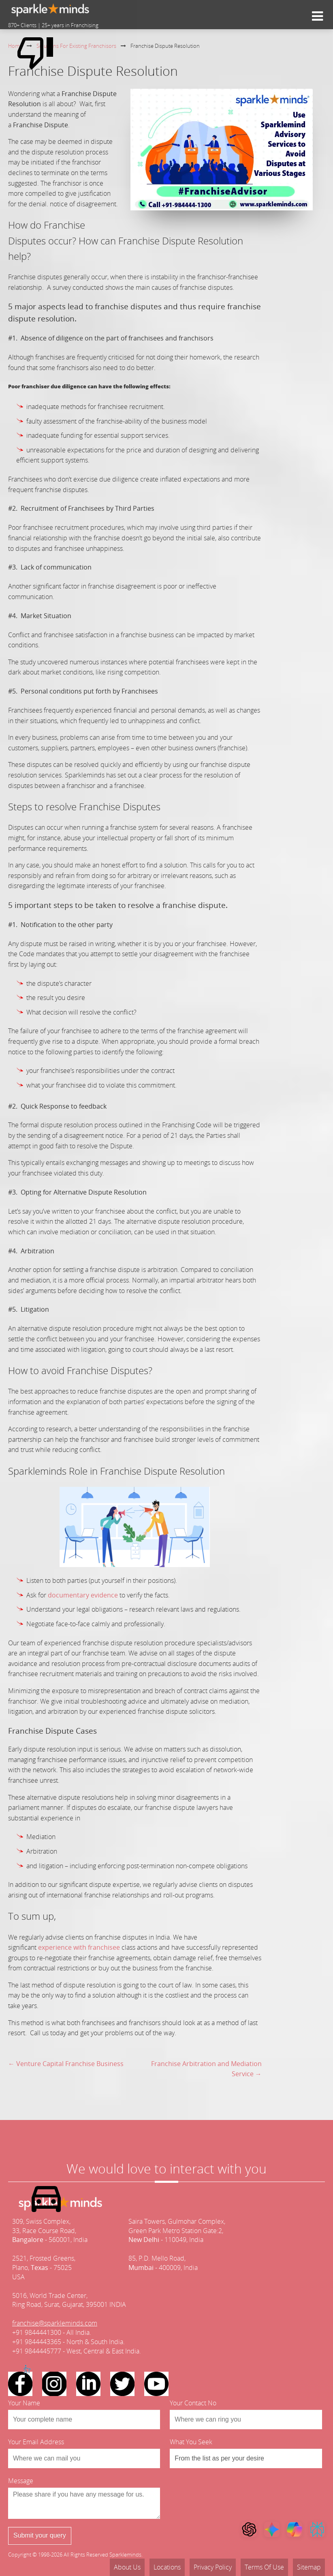 Image resolution: width=333 pixels, height=2576 pixels. Describe the element at coordinates (35, 52) in the screenshot. I see `dislike or downvote content` at that location.